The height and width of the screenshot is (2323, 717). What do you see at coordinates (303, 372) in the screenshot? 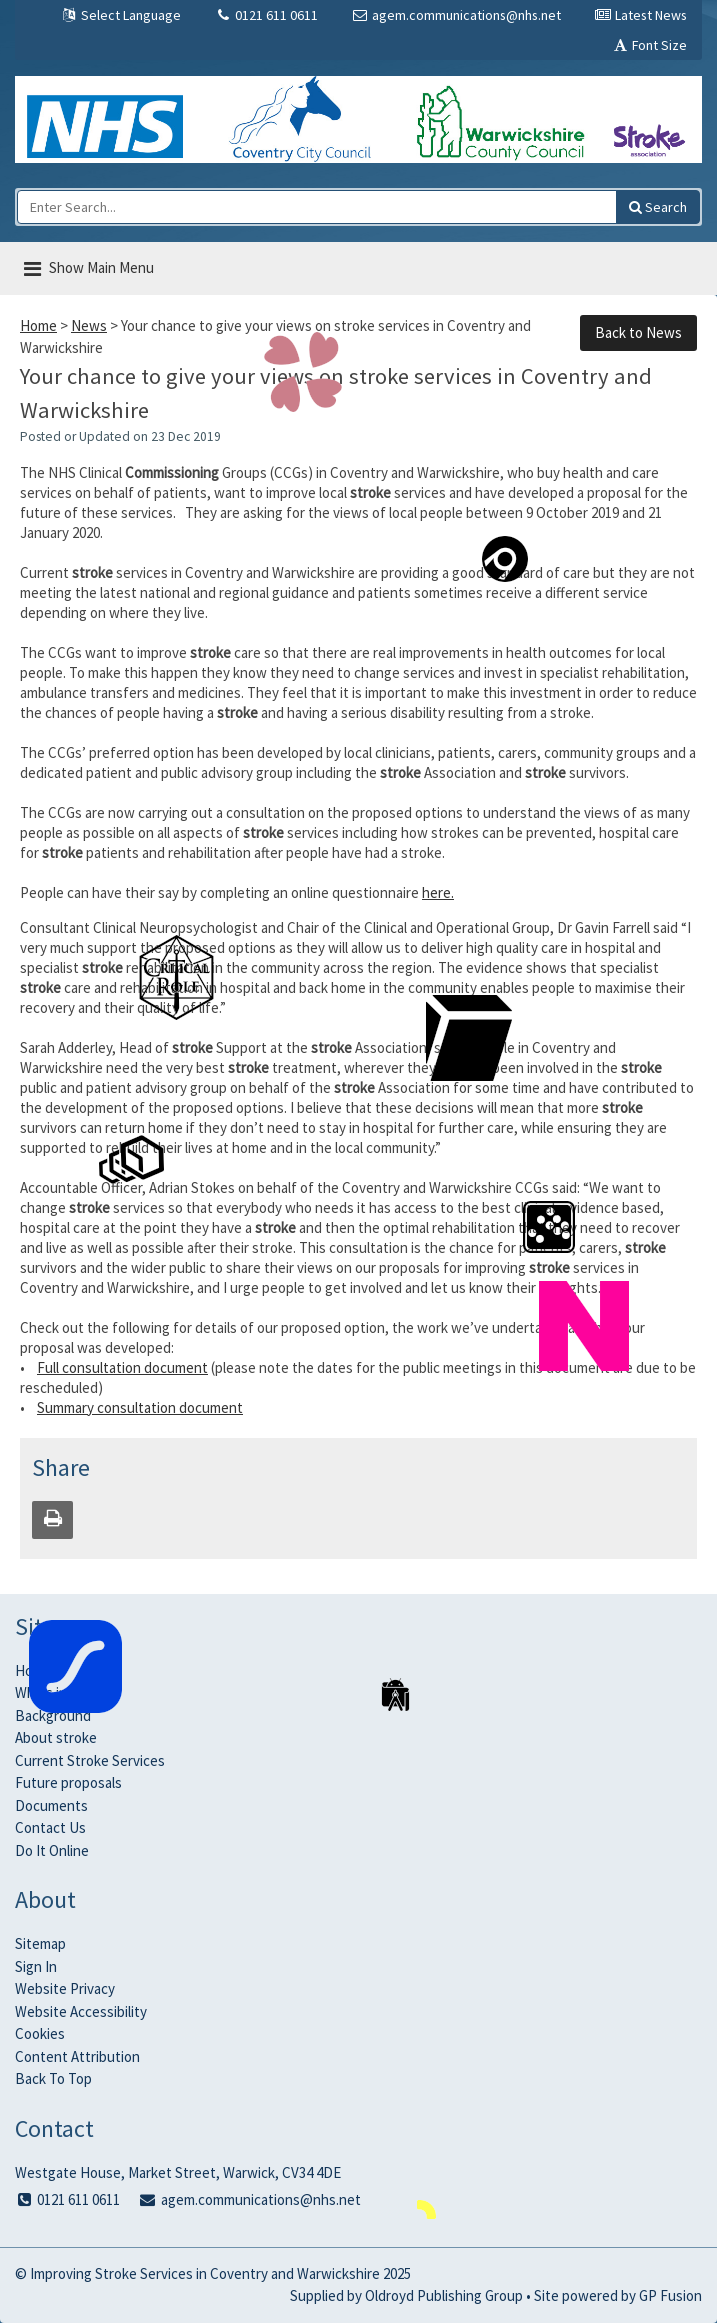
I see `4chan logo` at bounding box center [303, 372].